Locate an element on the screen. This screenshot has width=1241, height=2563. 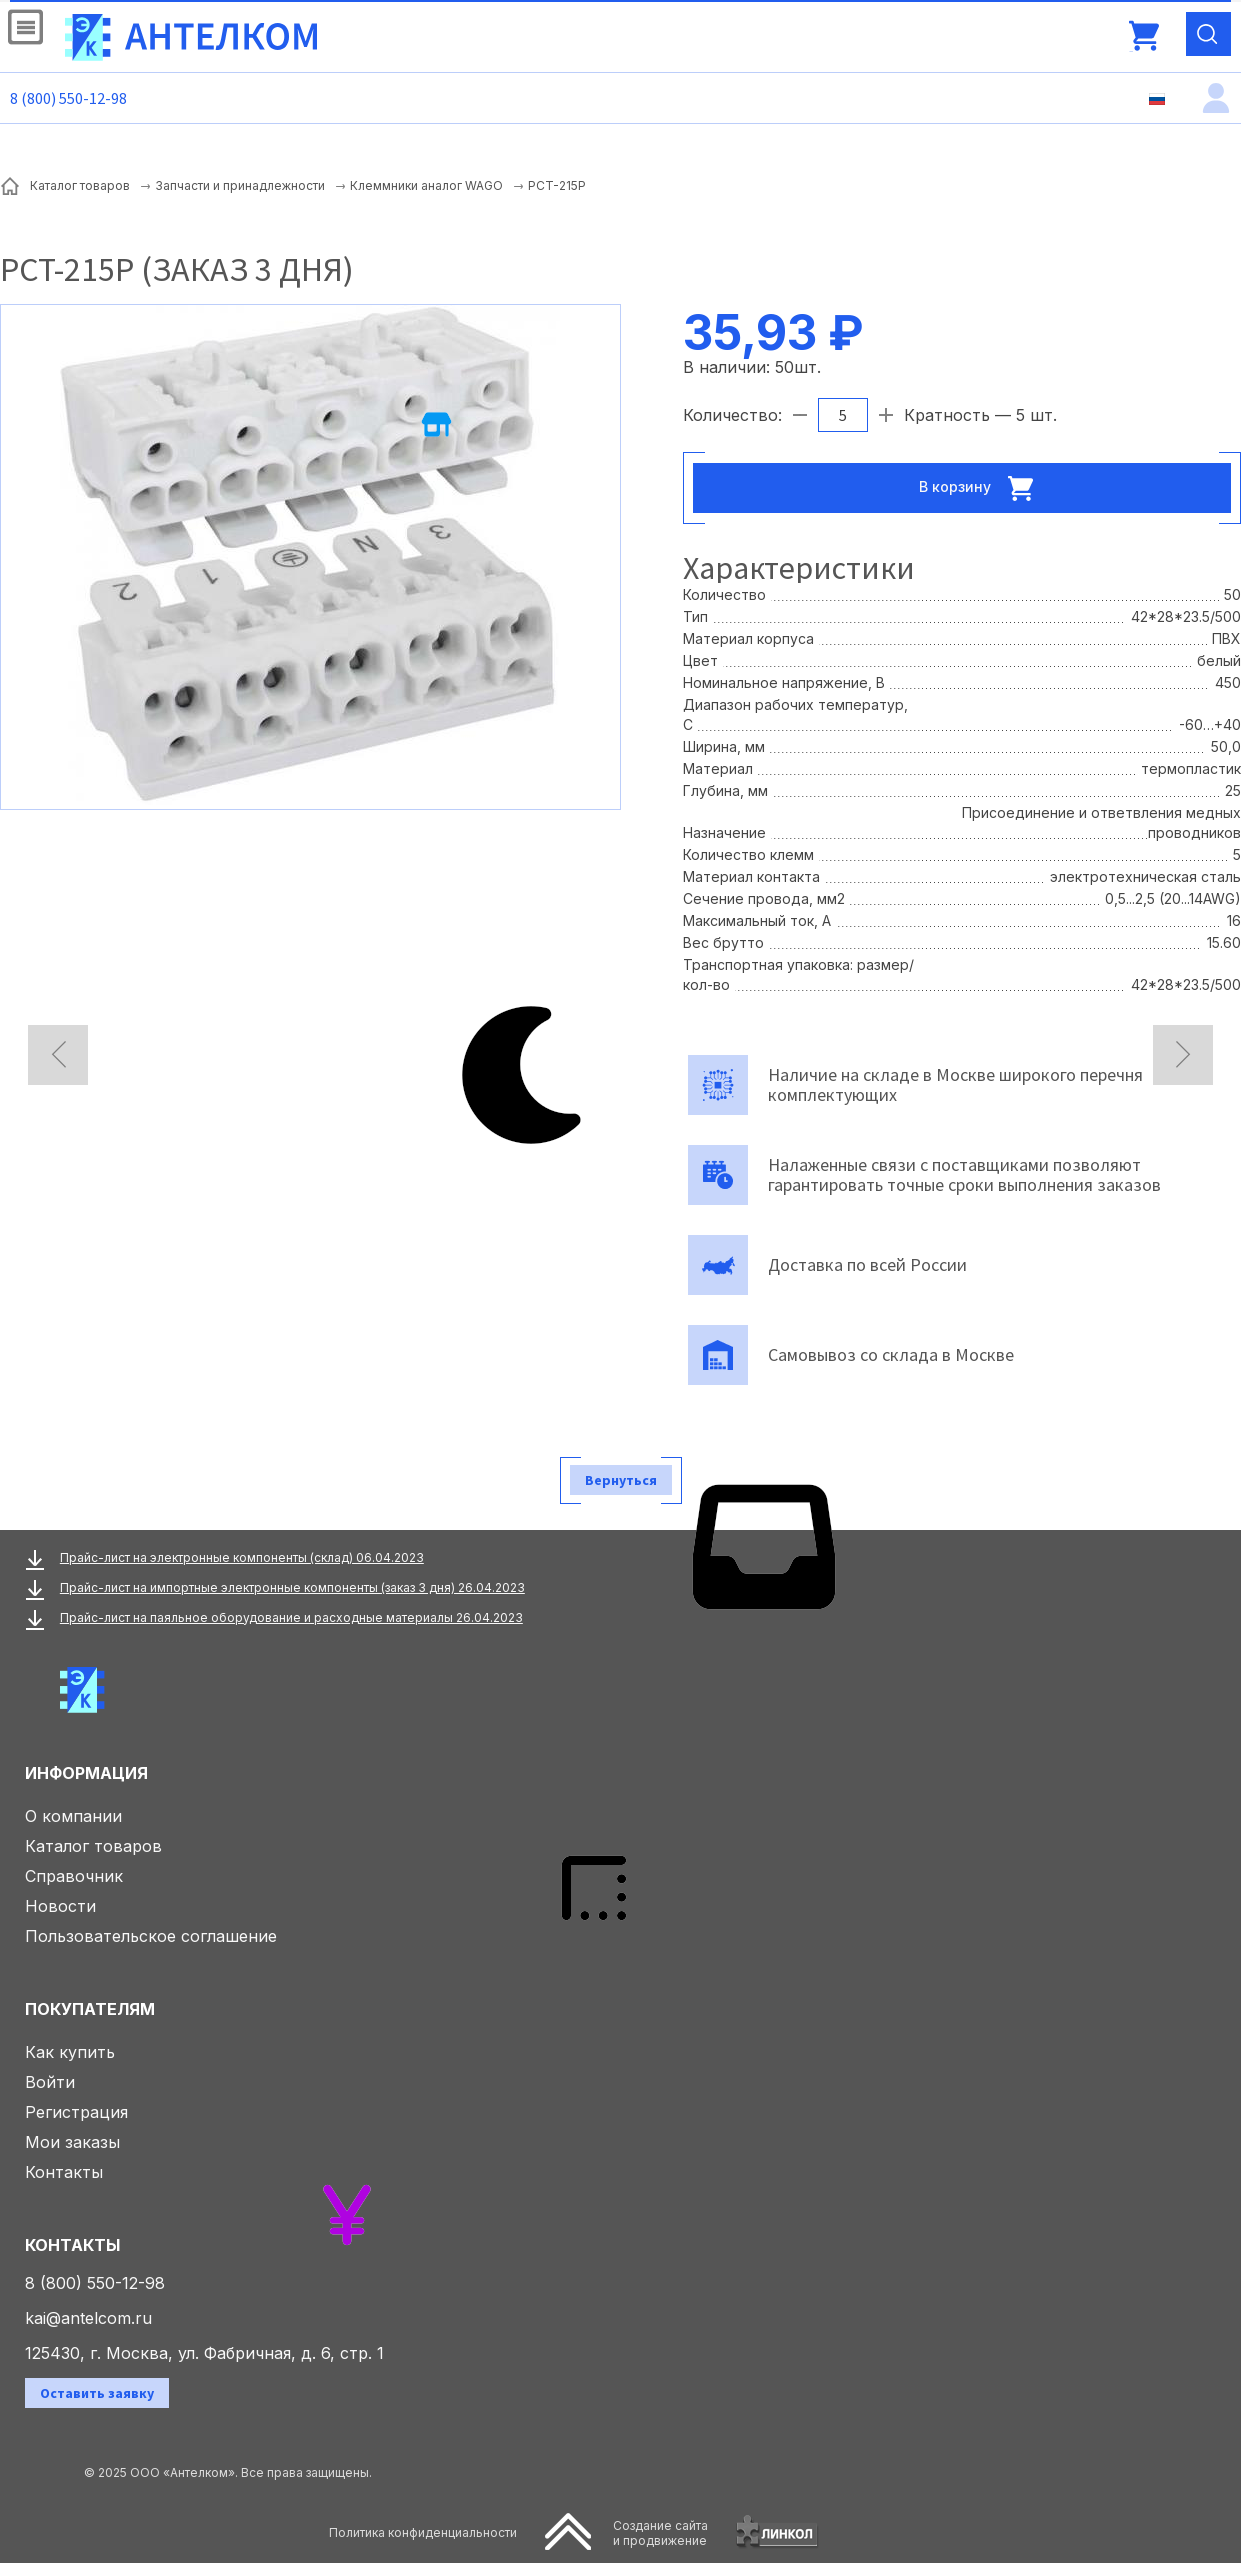
indicates price or payment in Chinese yuan (renminbi) is located at coordinates (347, 2215).